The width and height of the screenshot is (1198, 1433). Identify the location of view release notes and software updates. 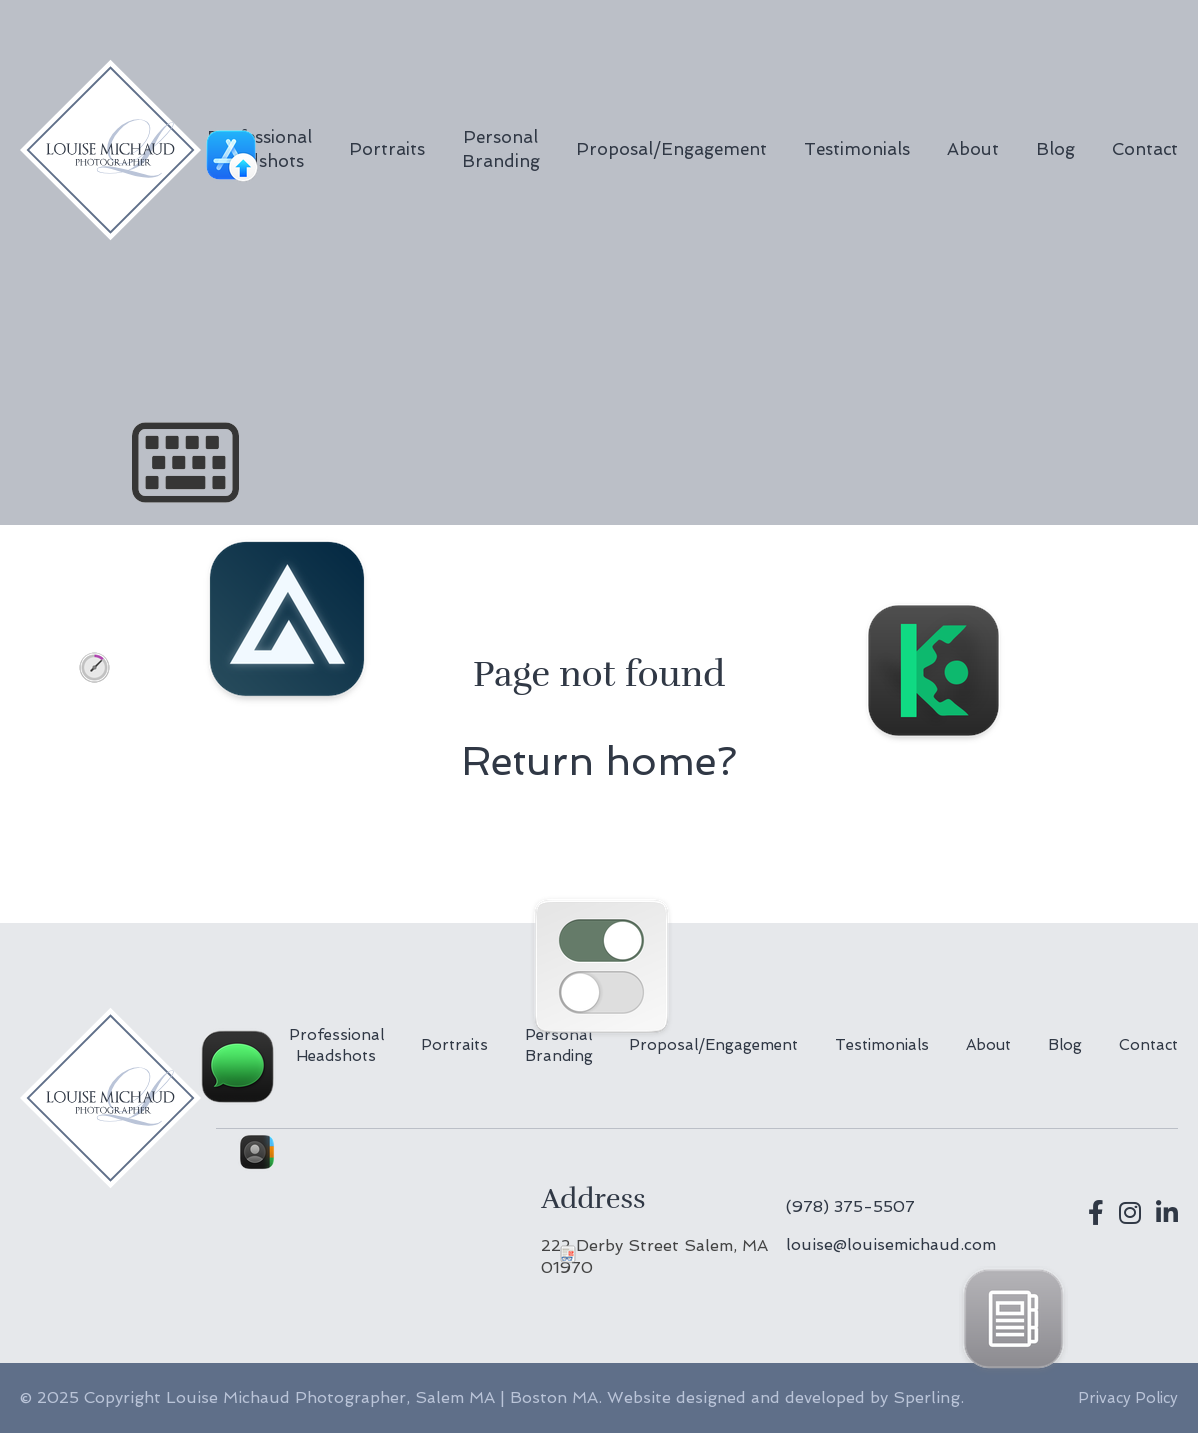
(1013, 1320).